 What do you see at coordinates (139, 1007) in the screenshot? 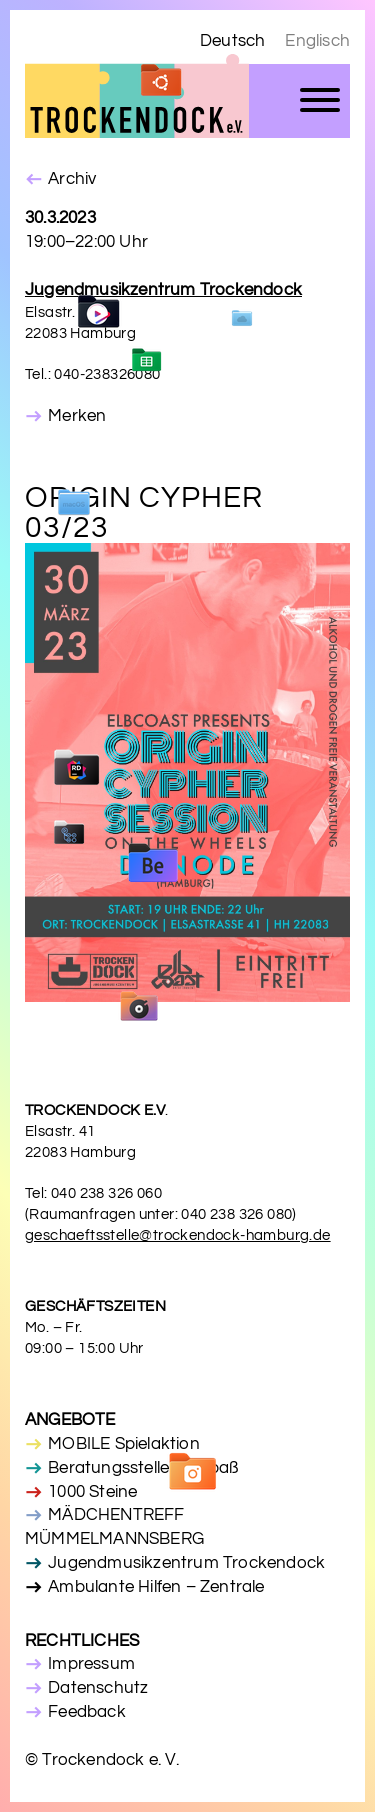
I see `open your music folder` at bounding box center [139, 1007].